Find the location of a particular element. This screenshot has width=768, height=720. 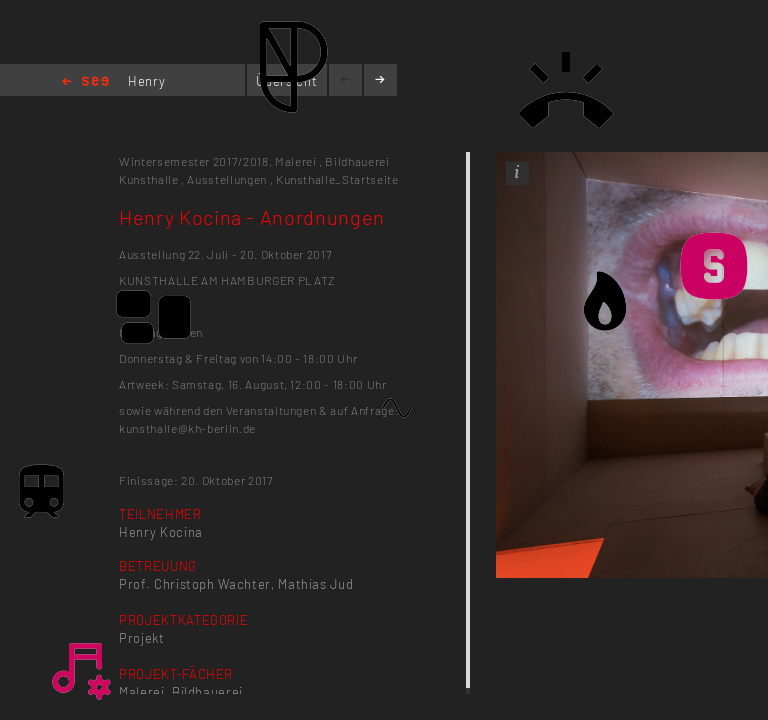

indicates audio or sound wave settings is located at coordinates (397, 408).